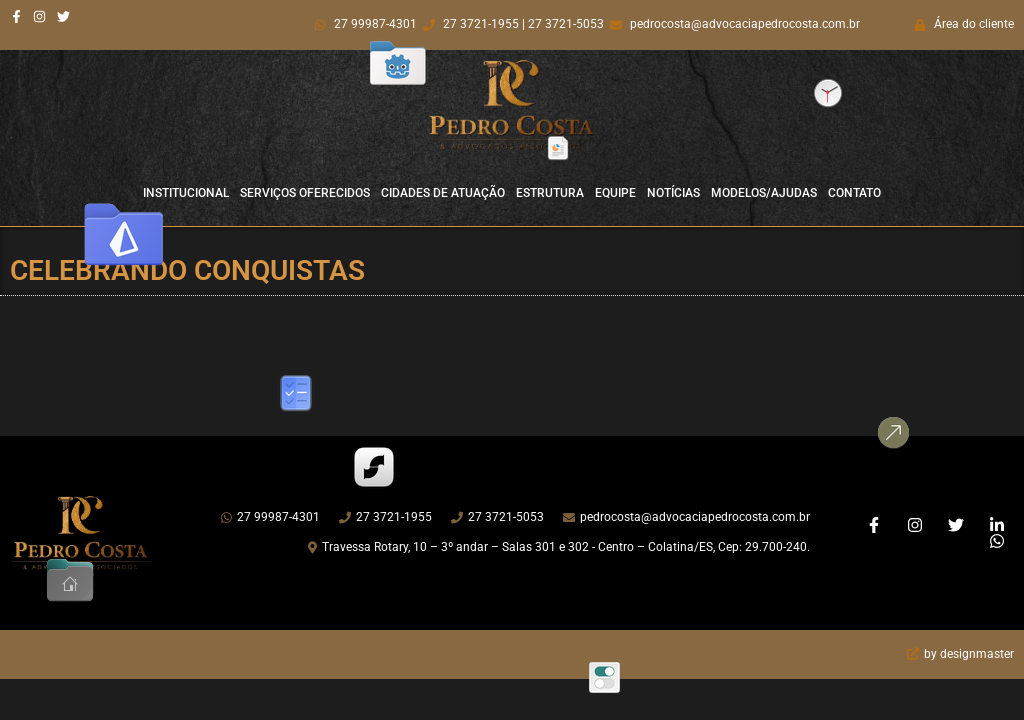 The height and width of the screenshot is (720, 1024). I want to click on open folder containing Prisma project files, so click(123, 236).